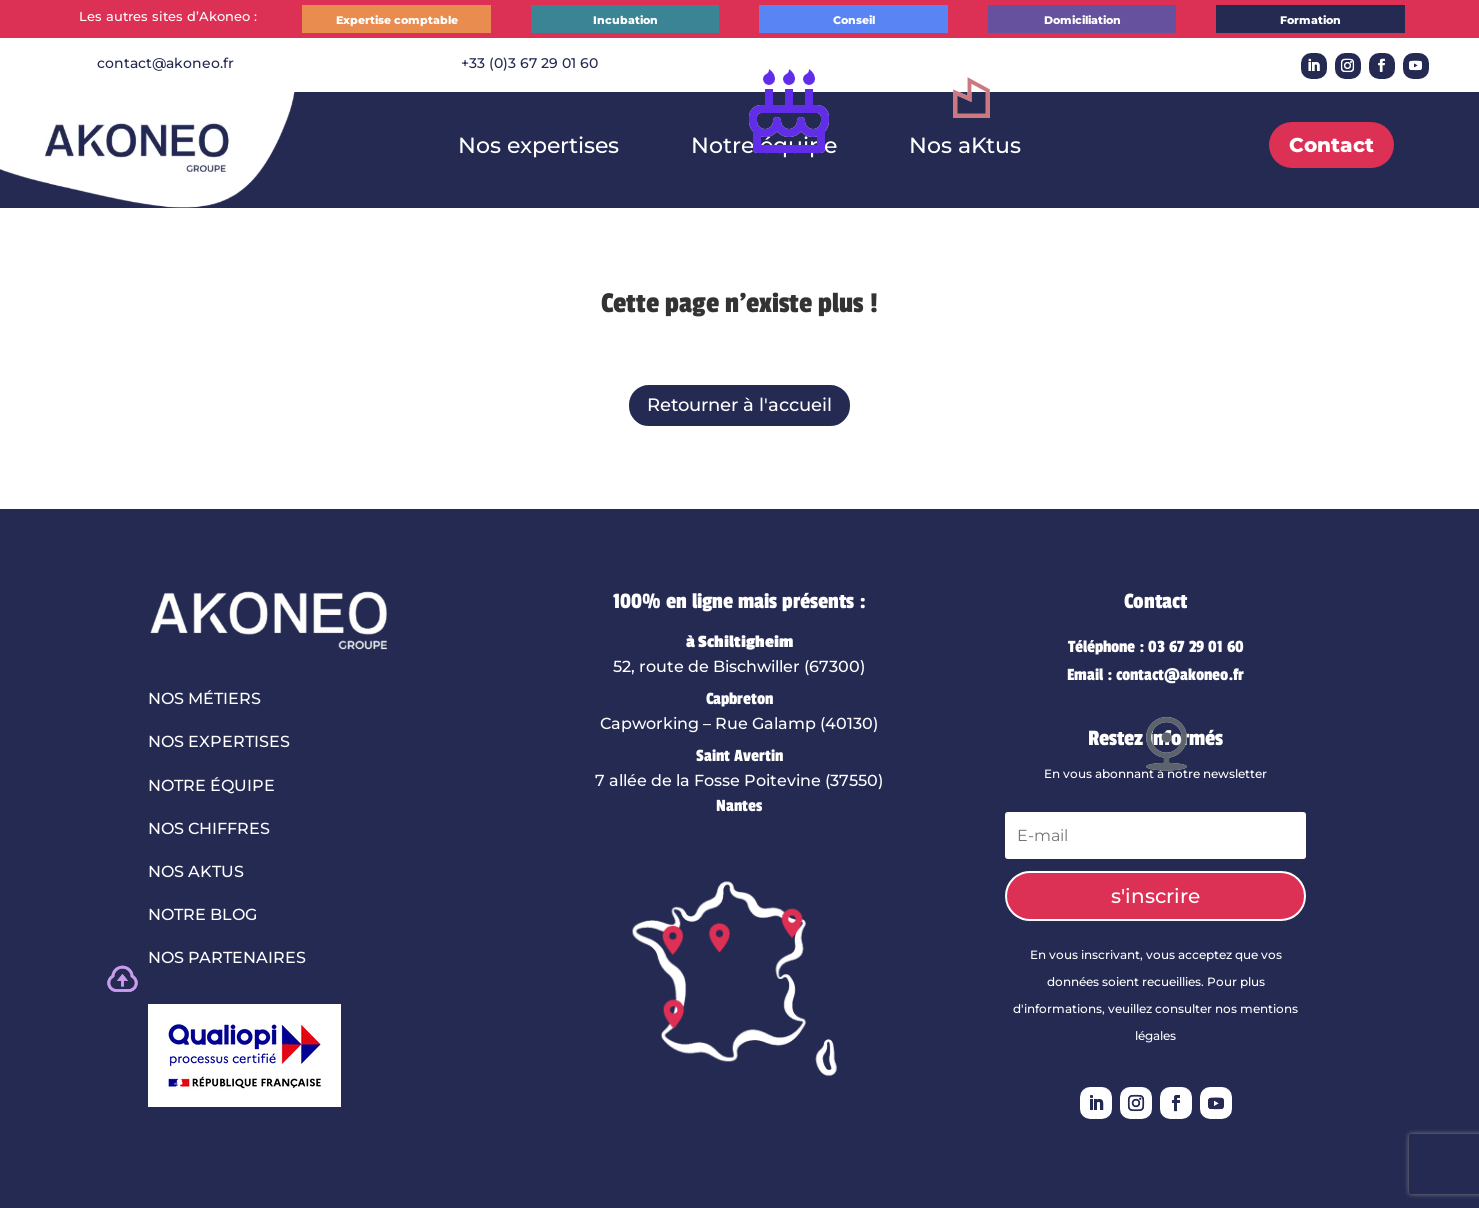 The image size is (1479, 1208). I want to click on view building or property details, so click(971, 99).